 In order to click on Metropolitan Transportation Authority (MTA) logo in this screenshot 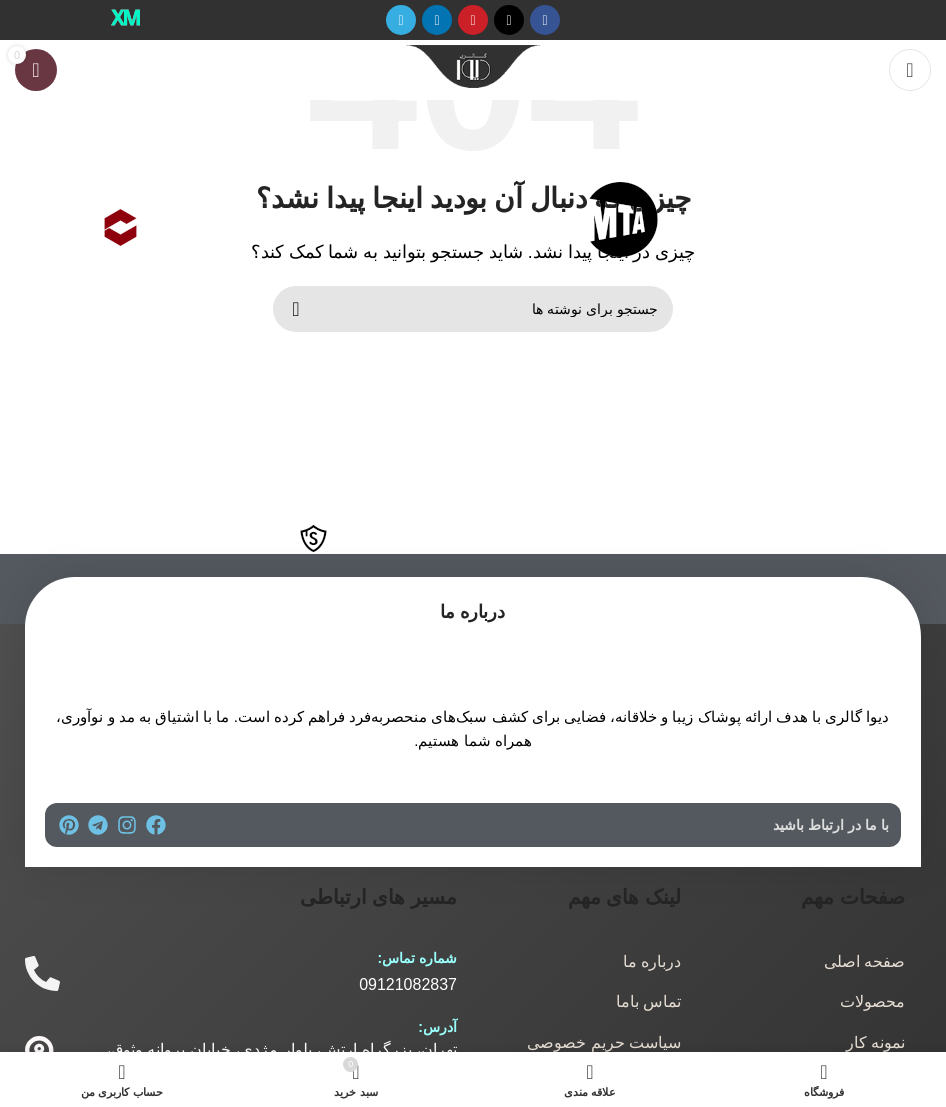, I will do `click(623, 219)`.